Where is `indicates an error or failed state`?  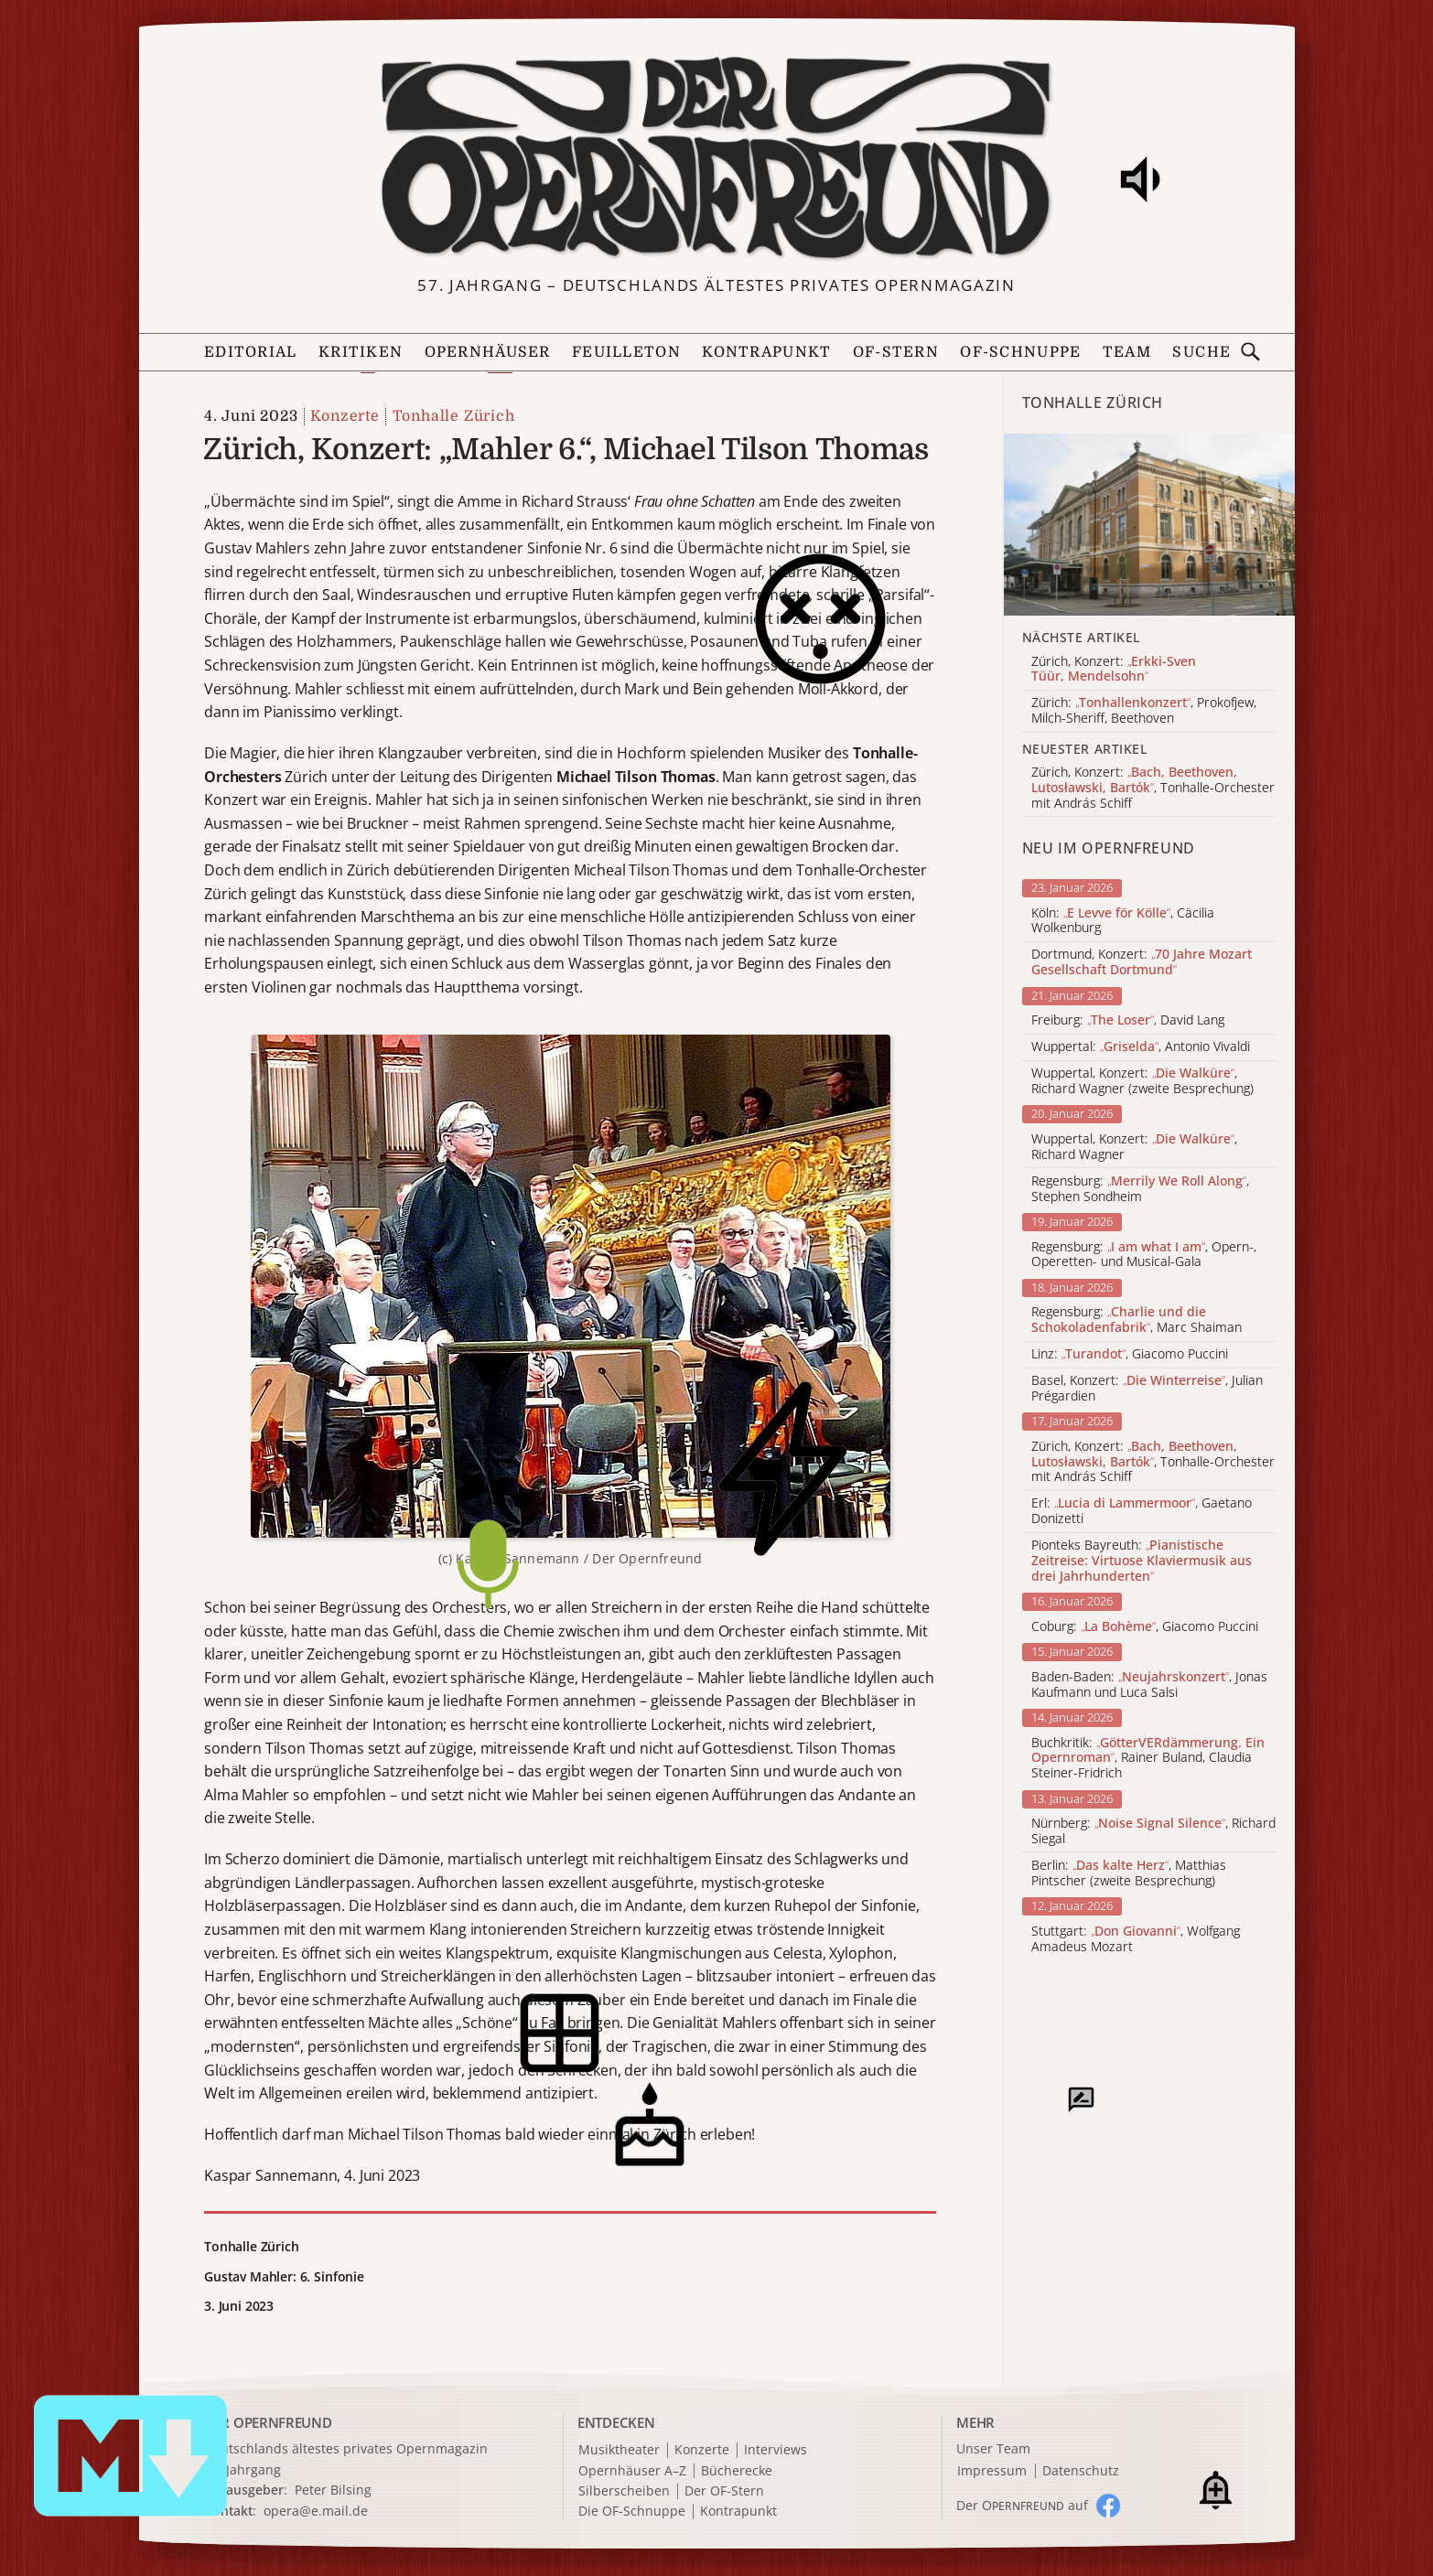
indicates an error or failed state is located at coordinates (820, 618).